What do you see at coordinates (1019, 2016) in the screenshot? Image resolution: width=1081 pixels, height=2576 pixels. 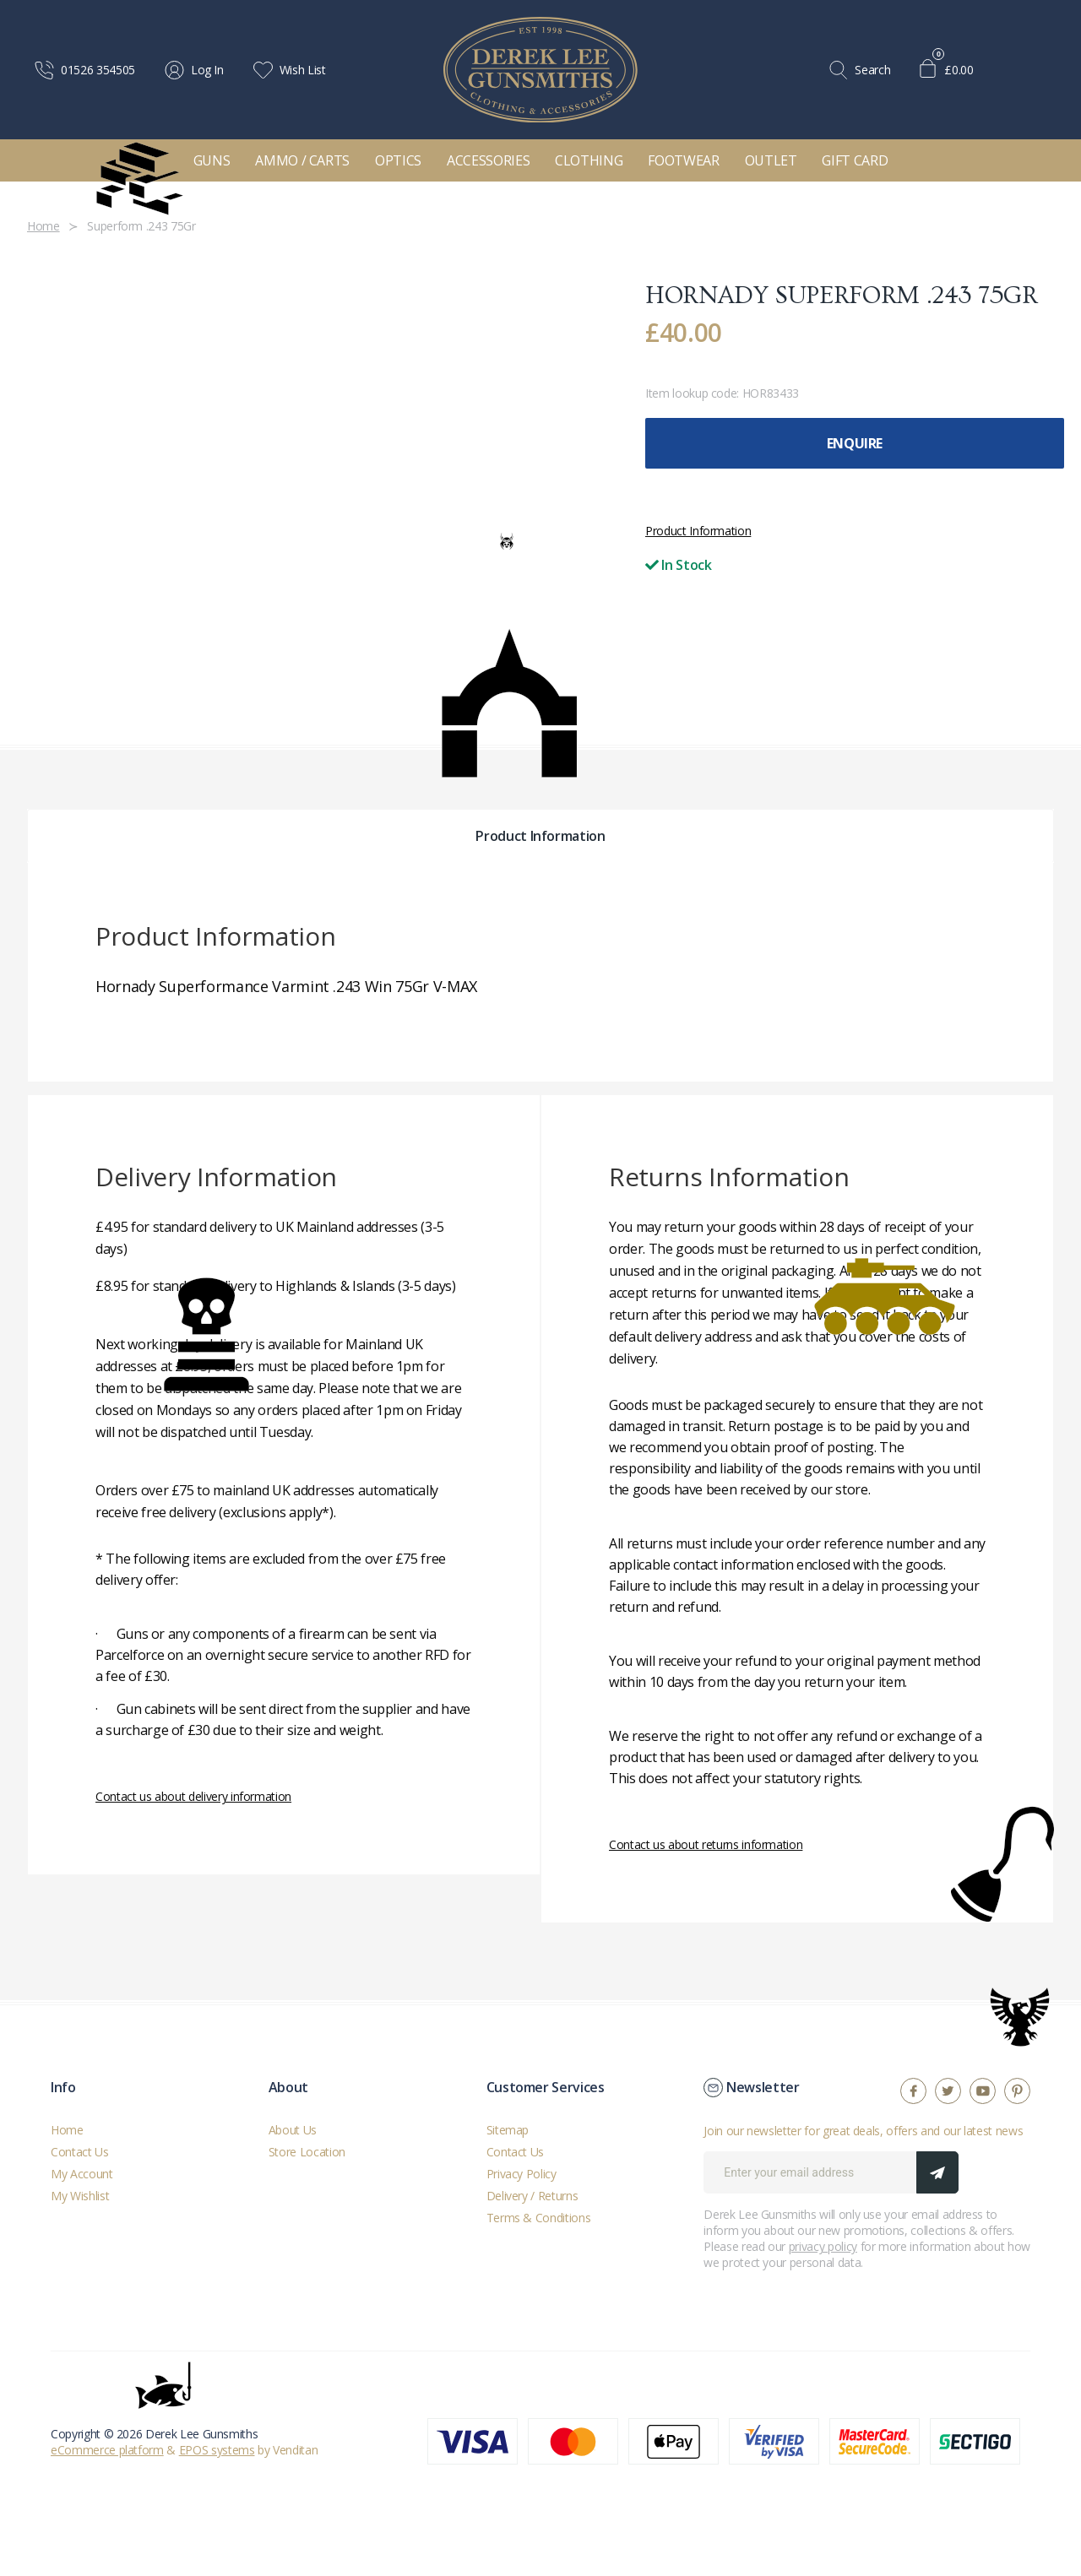 I see `represents a guild, clan, or faction emblem` at bounding box center [1019, 2016].